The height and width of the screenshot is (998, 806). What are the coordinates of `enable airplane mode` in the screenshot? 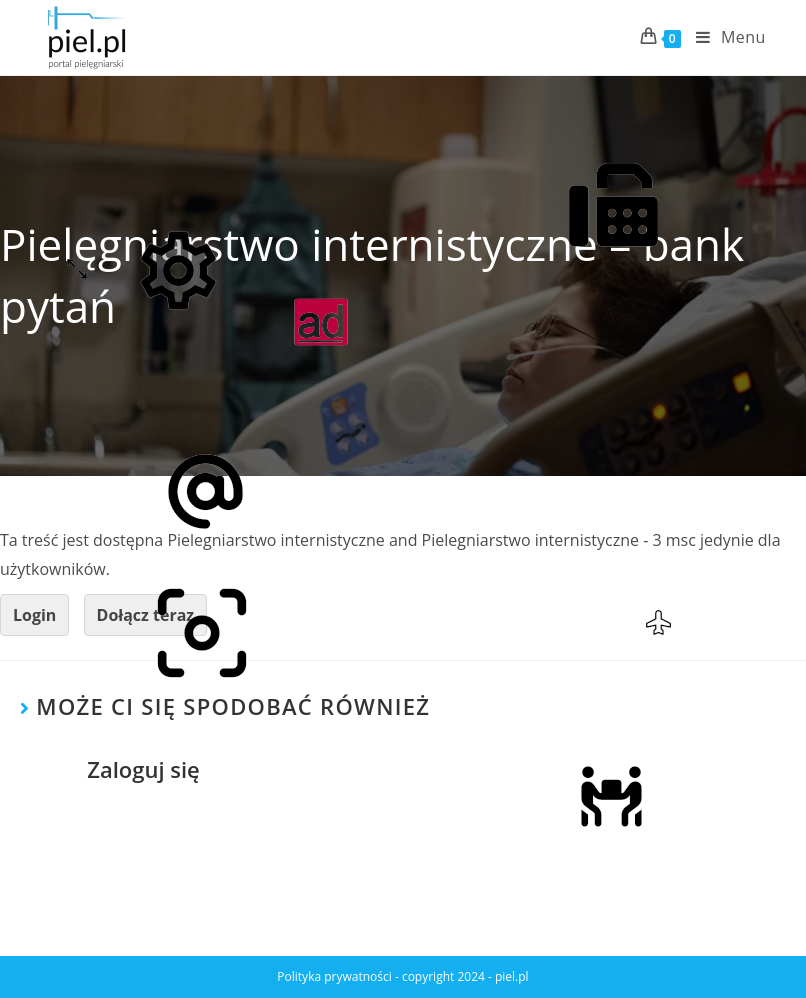 It's located at (658, 622).